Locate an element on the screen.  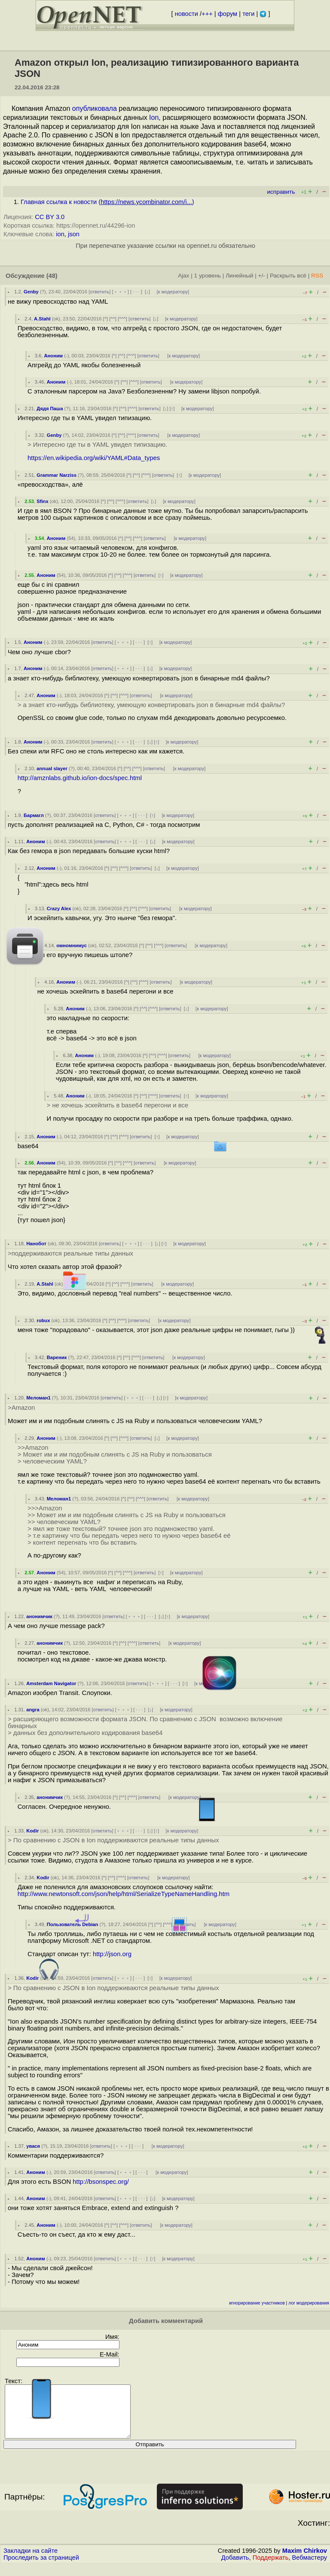
reply to all recipients in an email thread is located at coordinates (81, 1918).